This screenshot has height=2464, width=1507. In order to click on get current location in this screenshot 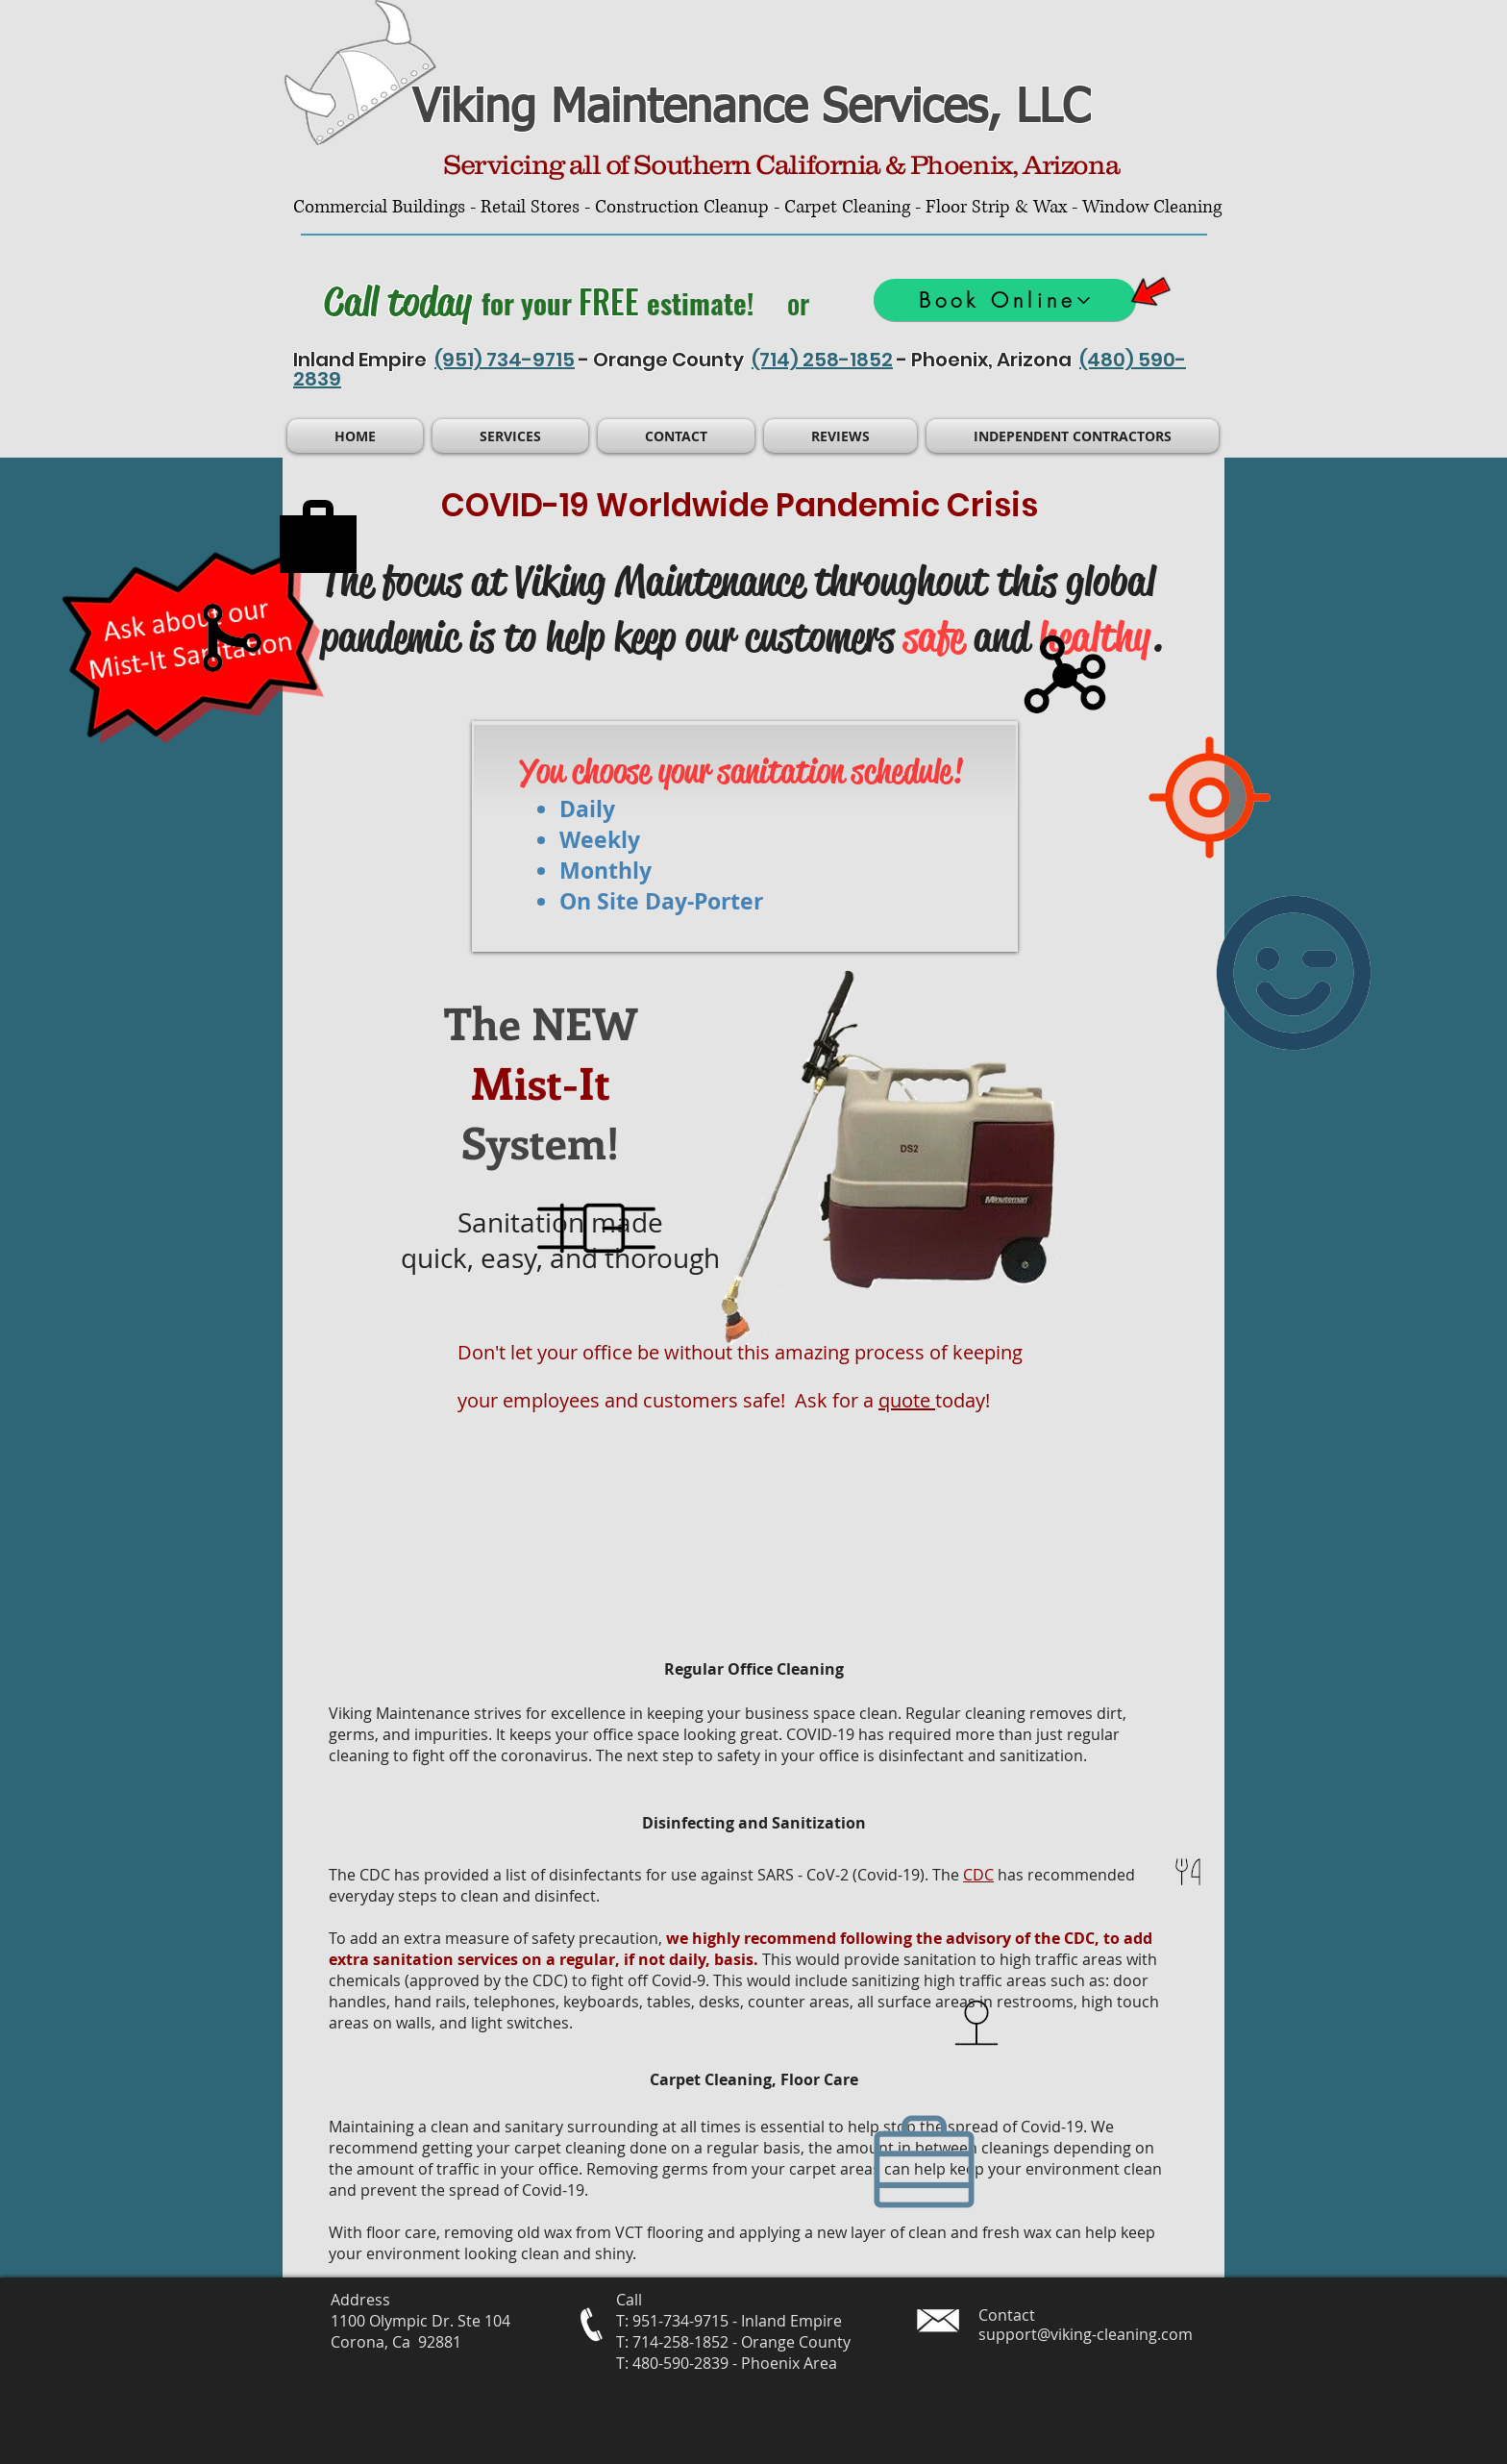, I will do `click(1209, 797)`.